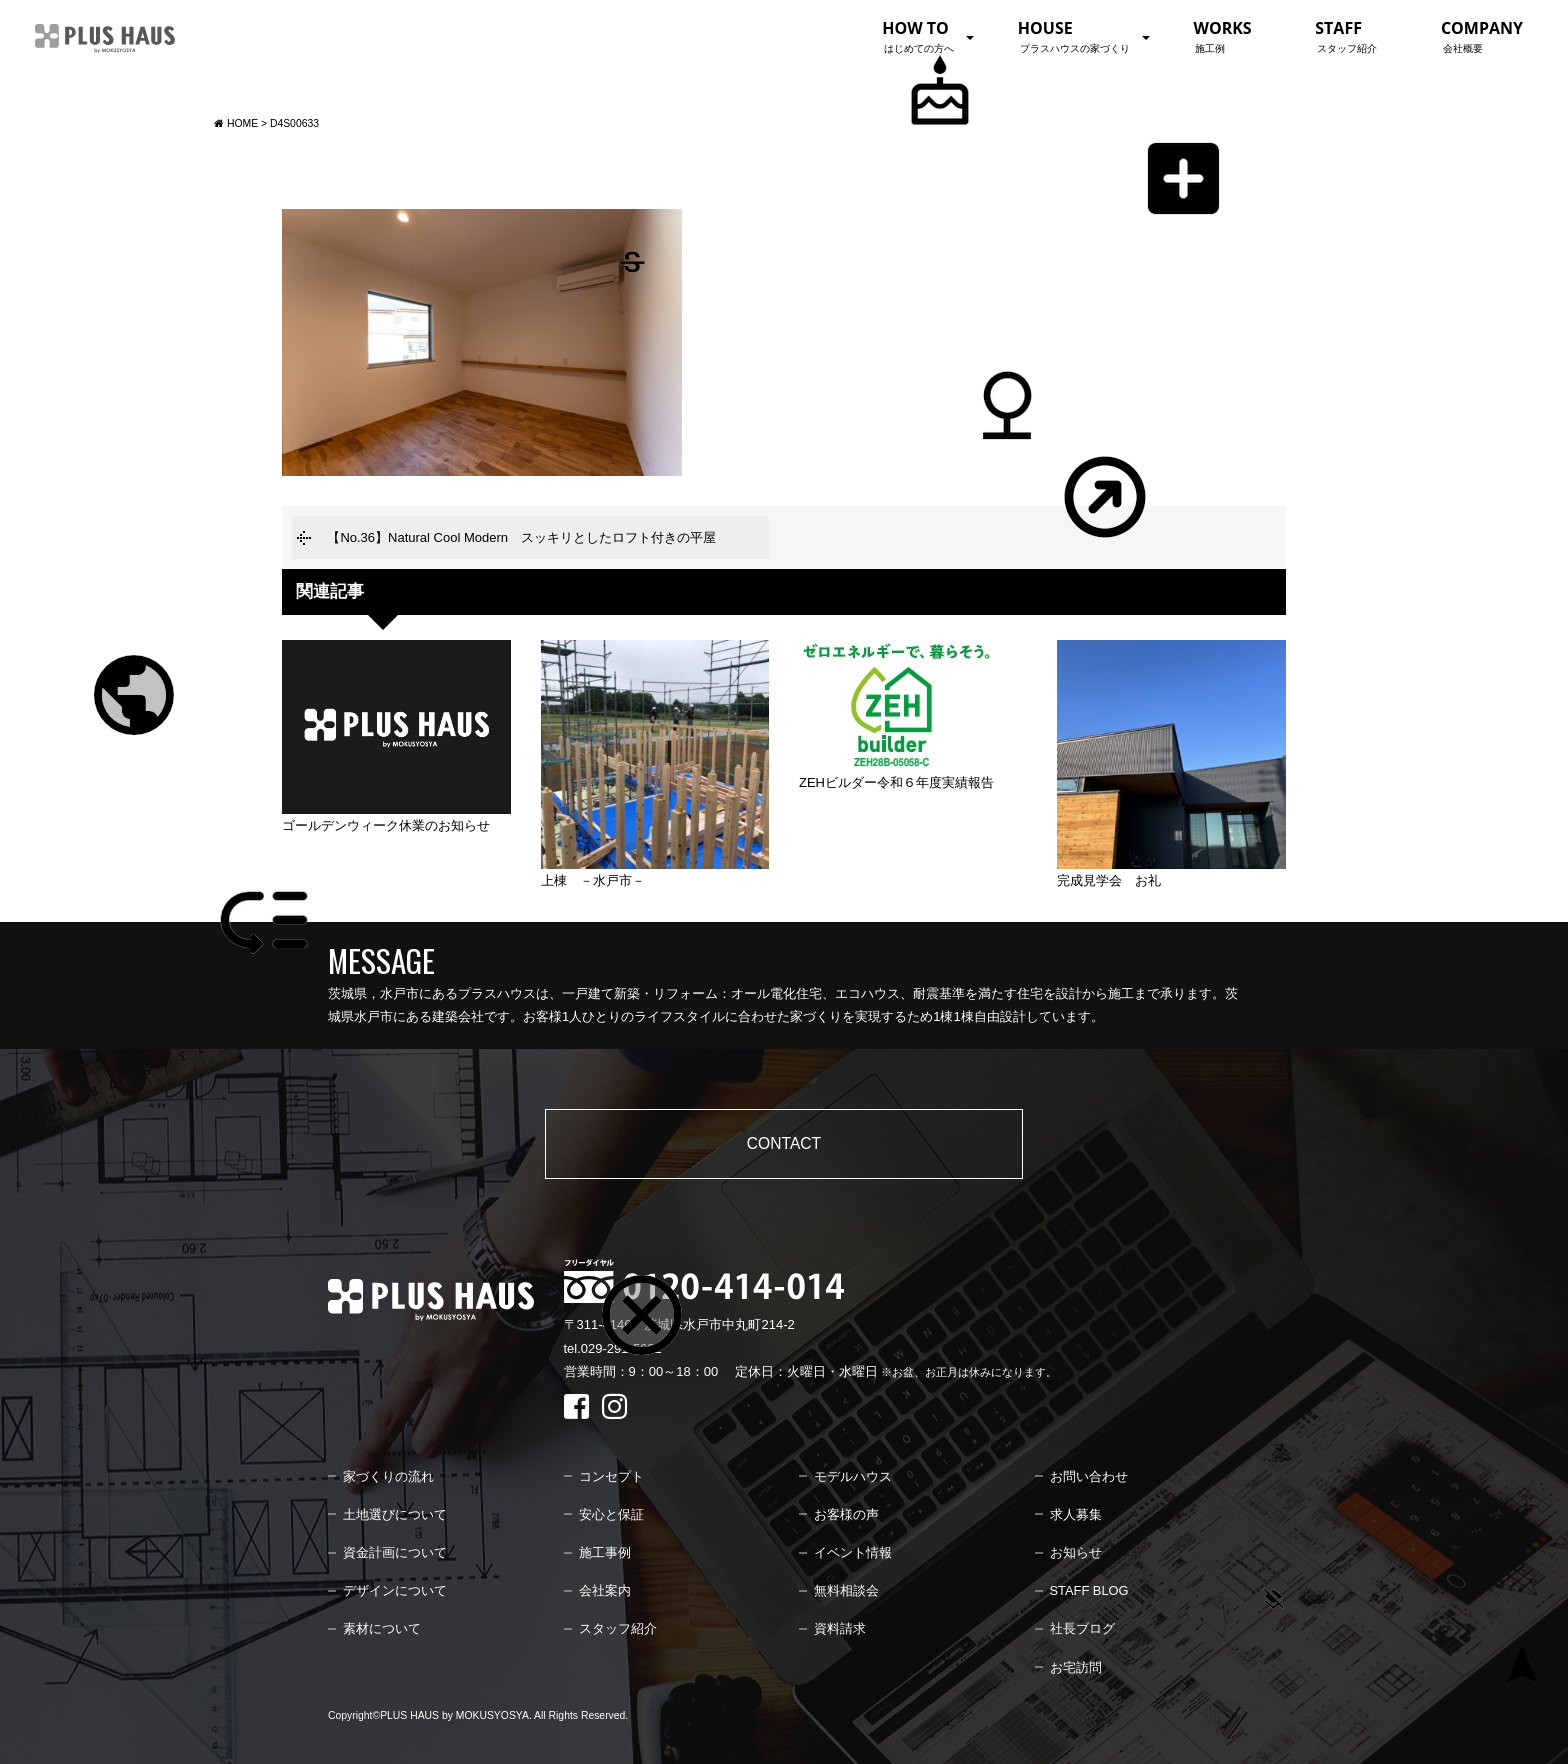 The height and width of the screenshot is (1764, 1568). Describe the element at coordinates (632, 264) in the screenshot. I see `apply strikethrough formatting to selected text` at that location.